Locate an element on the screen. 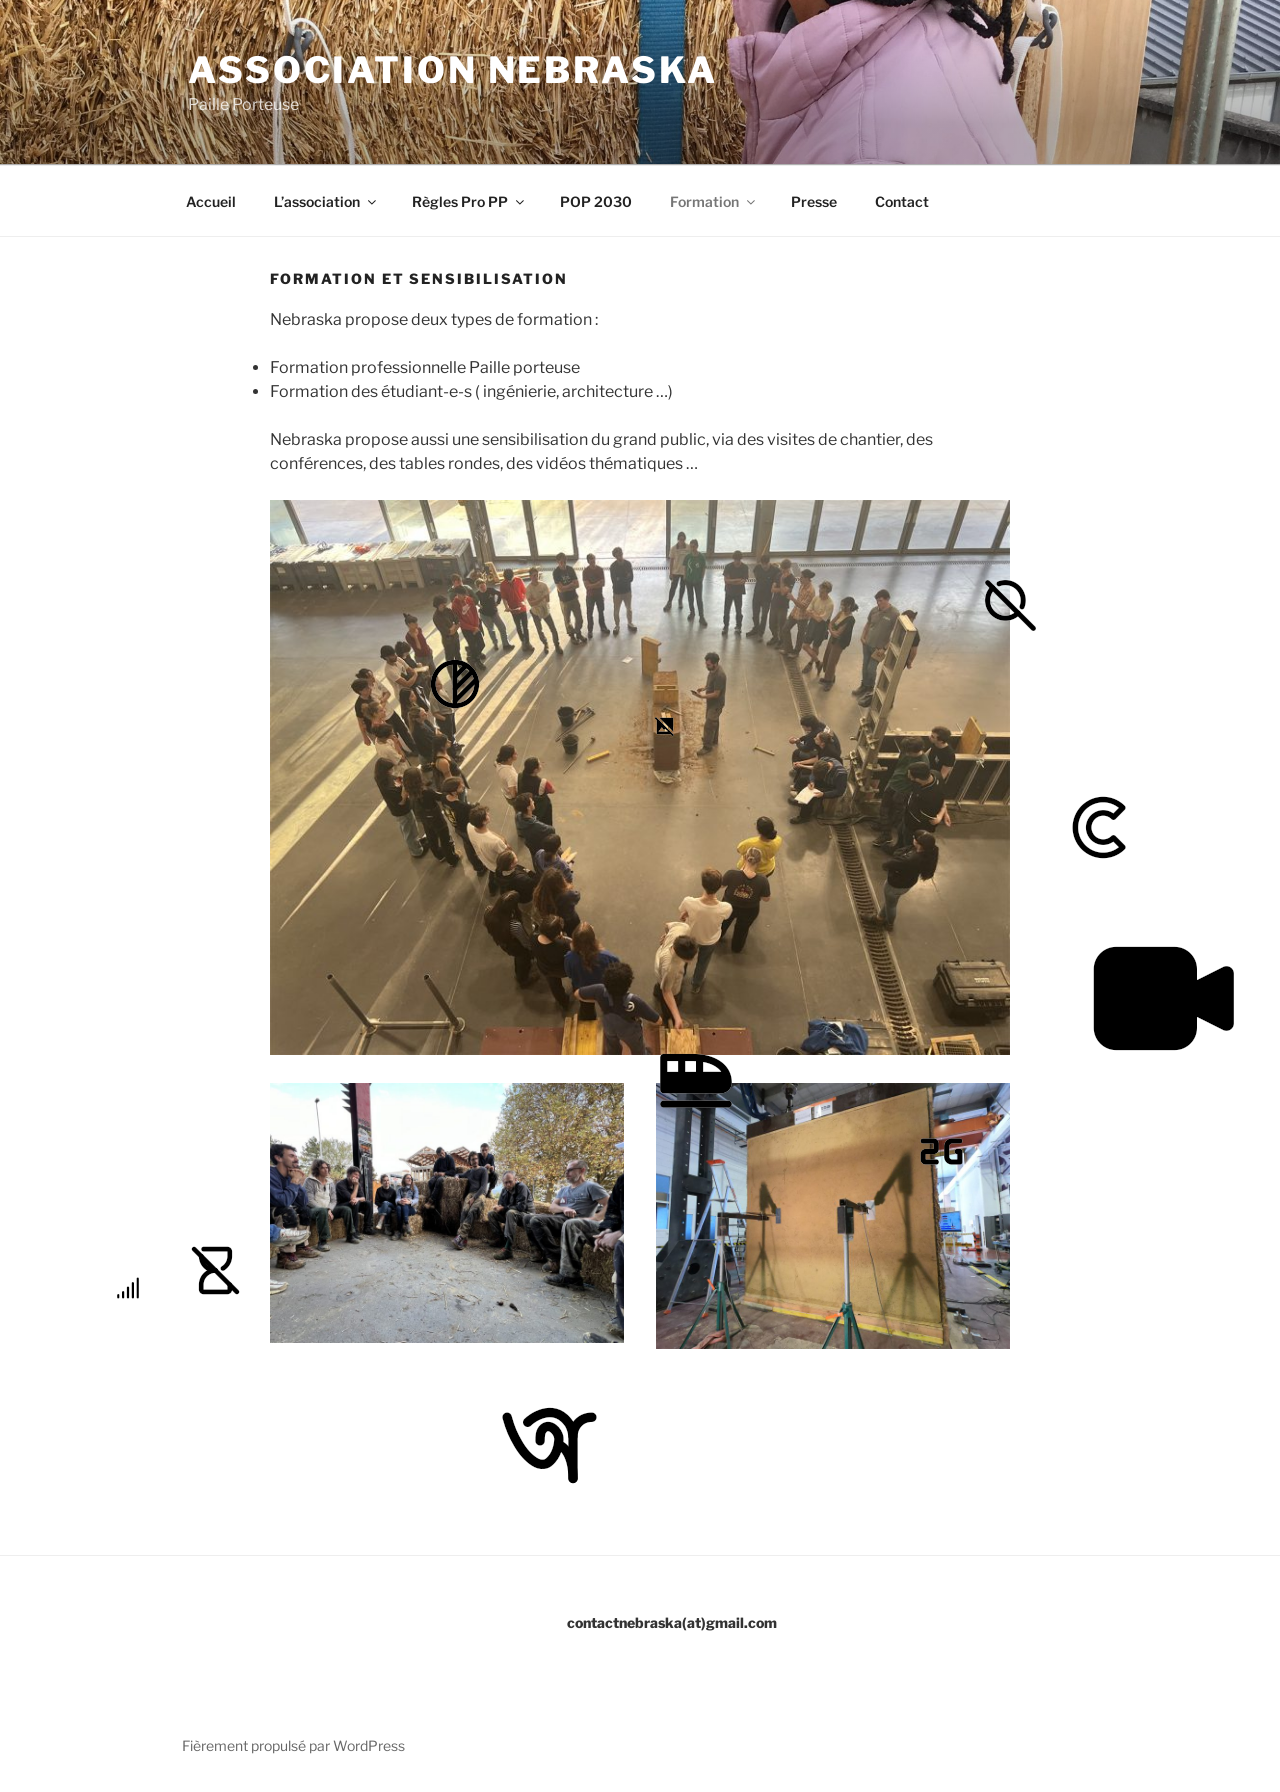 Image resolution: width=1280 pixels, height=1792 pixels. link to coinbase account is located at coordinates (1100, 827).